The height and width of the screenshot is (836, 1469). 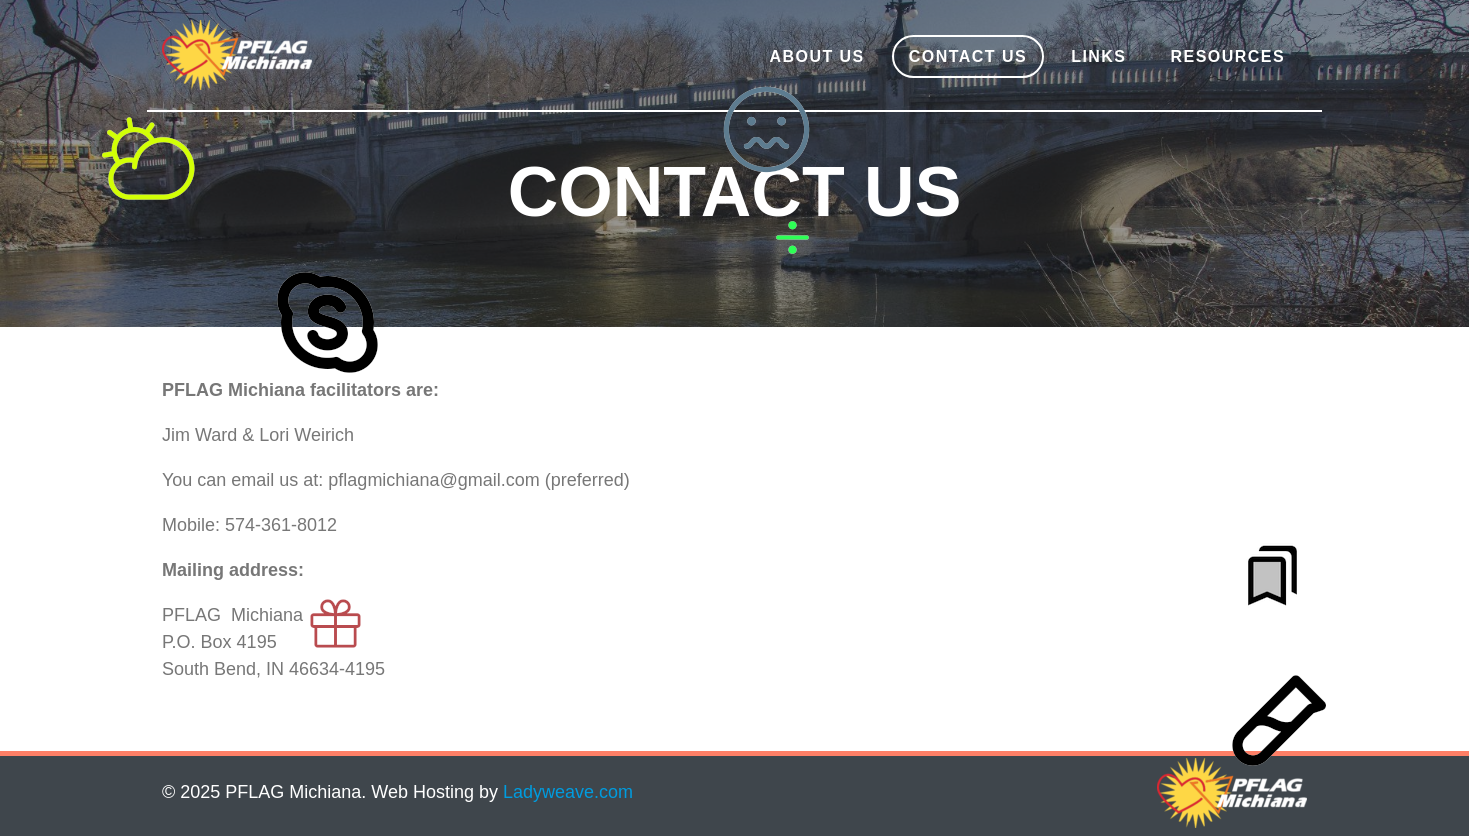 I want to click on access lab or test results, so click(x=1277, y=720).